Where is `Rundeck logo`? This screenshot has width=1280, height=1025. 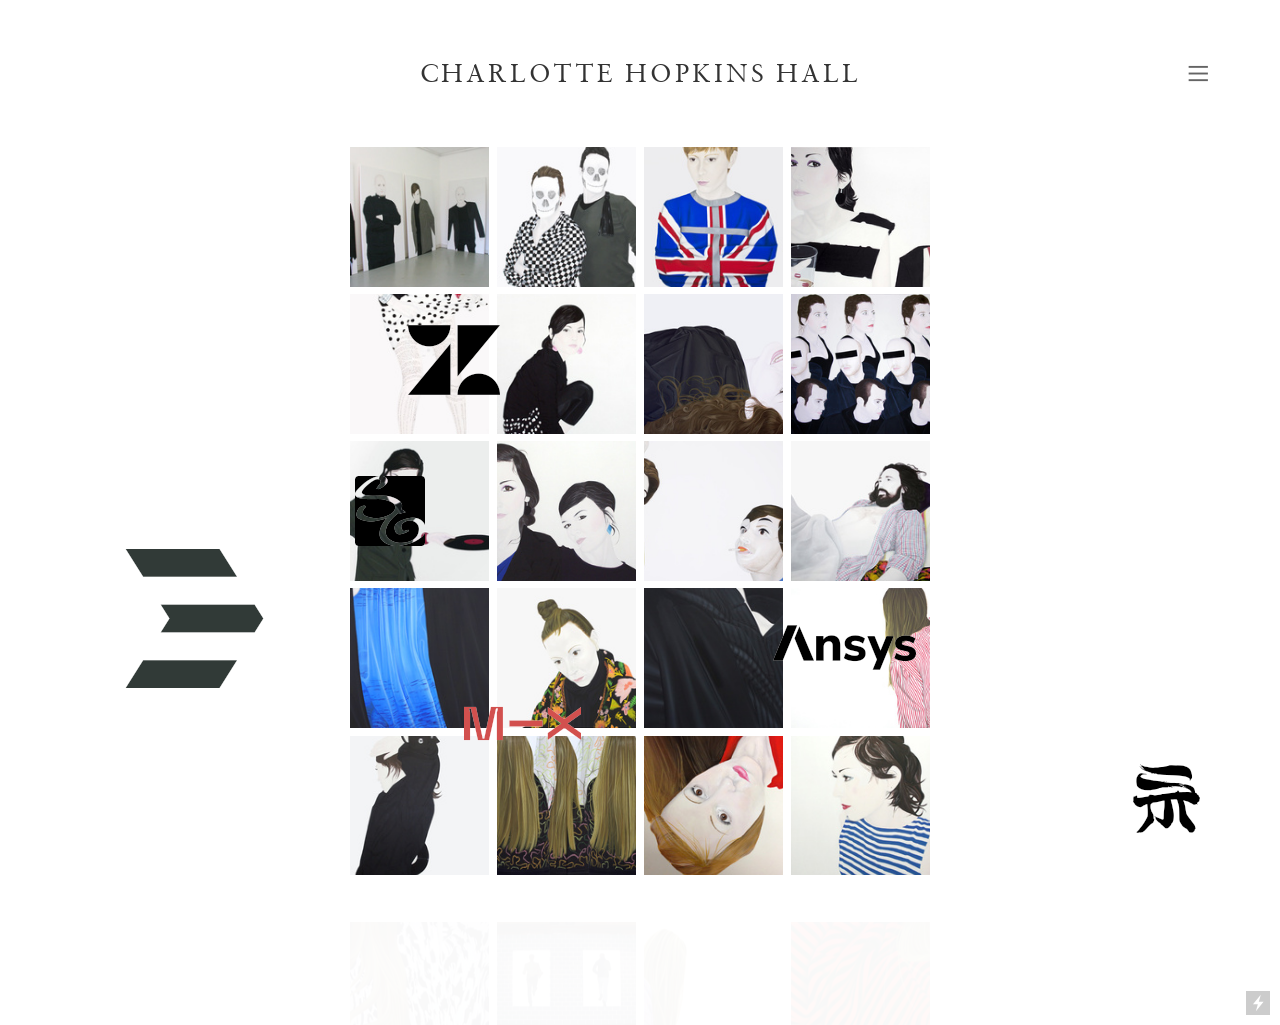
Rundeck logo is located at coordinates (194, 618).